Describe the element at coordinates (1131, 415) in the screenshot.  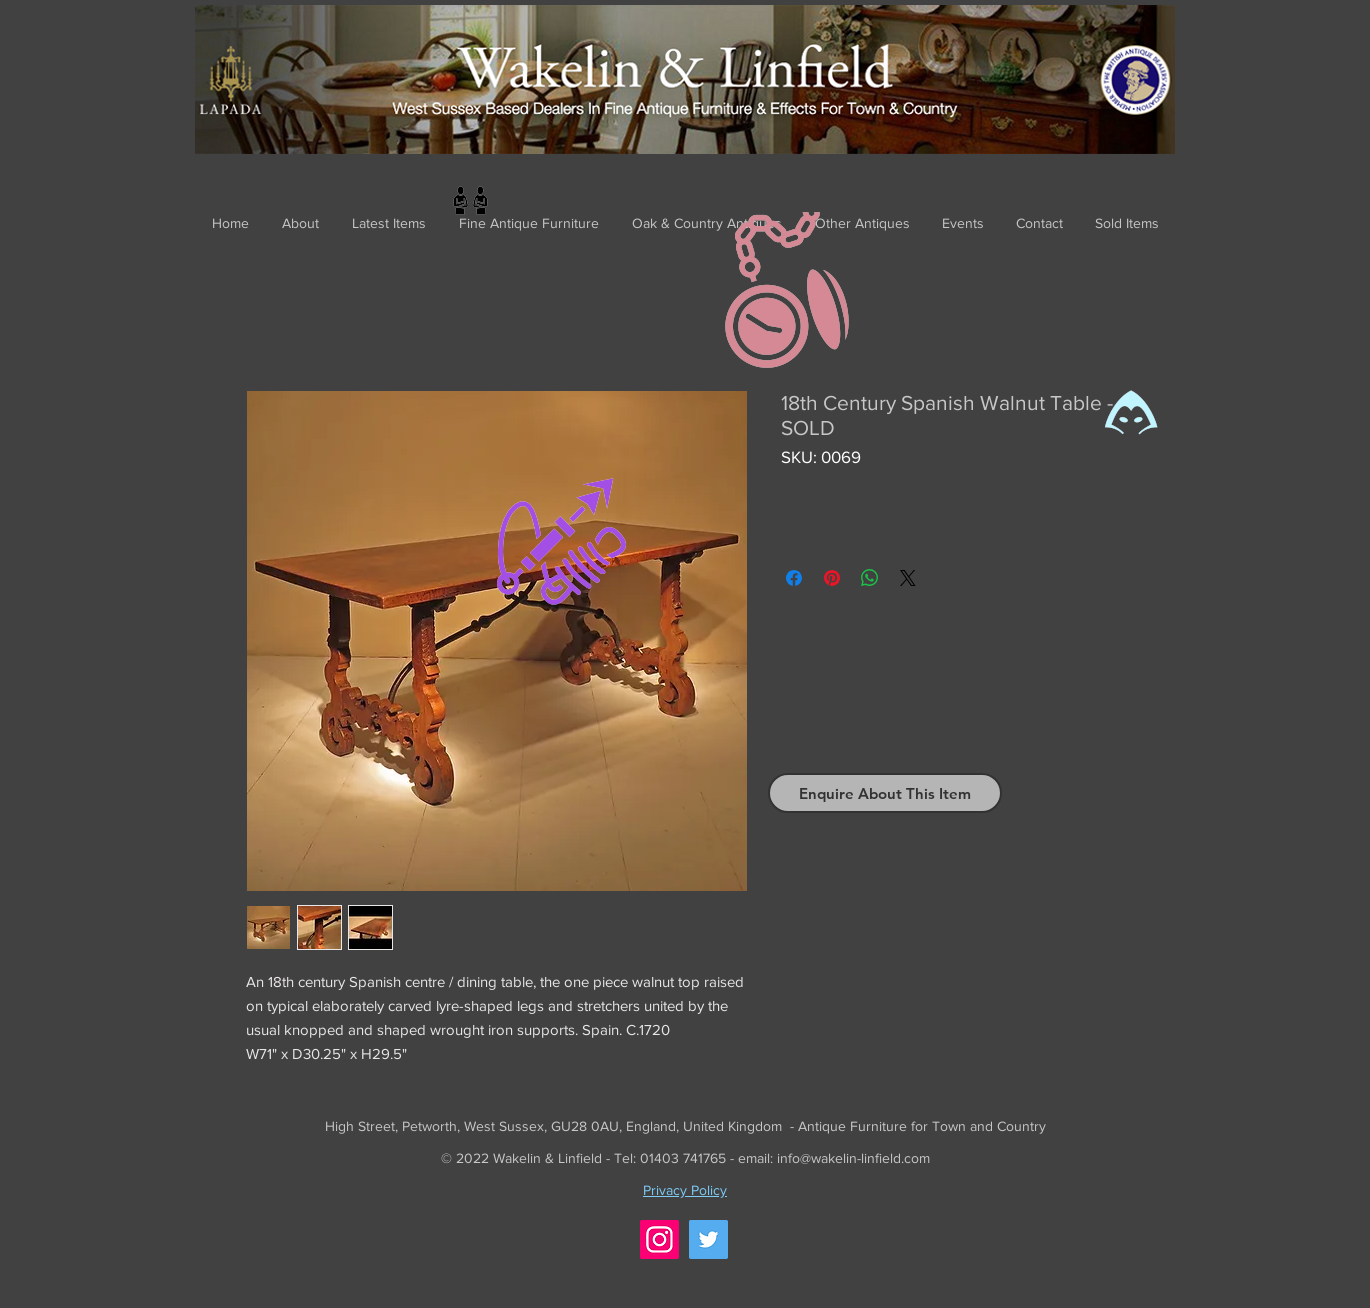
I see `select hooded character or rogue class` at that location.